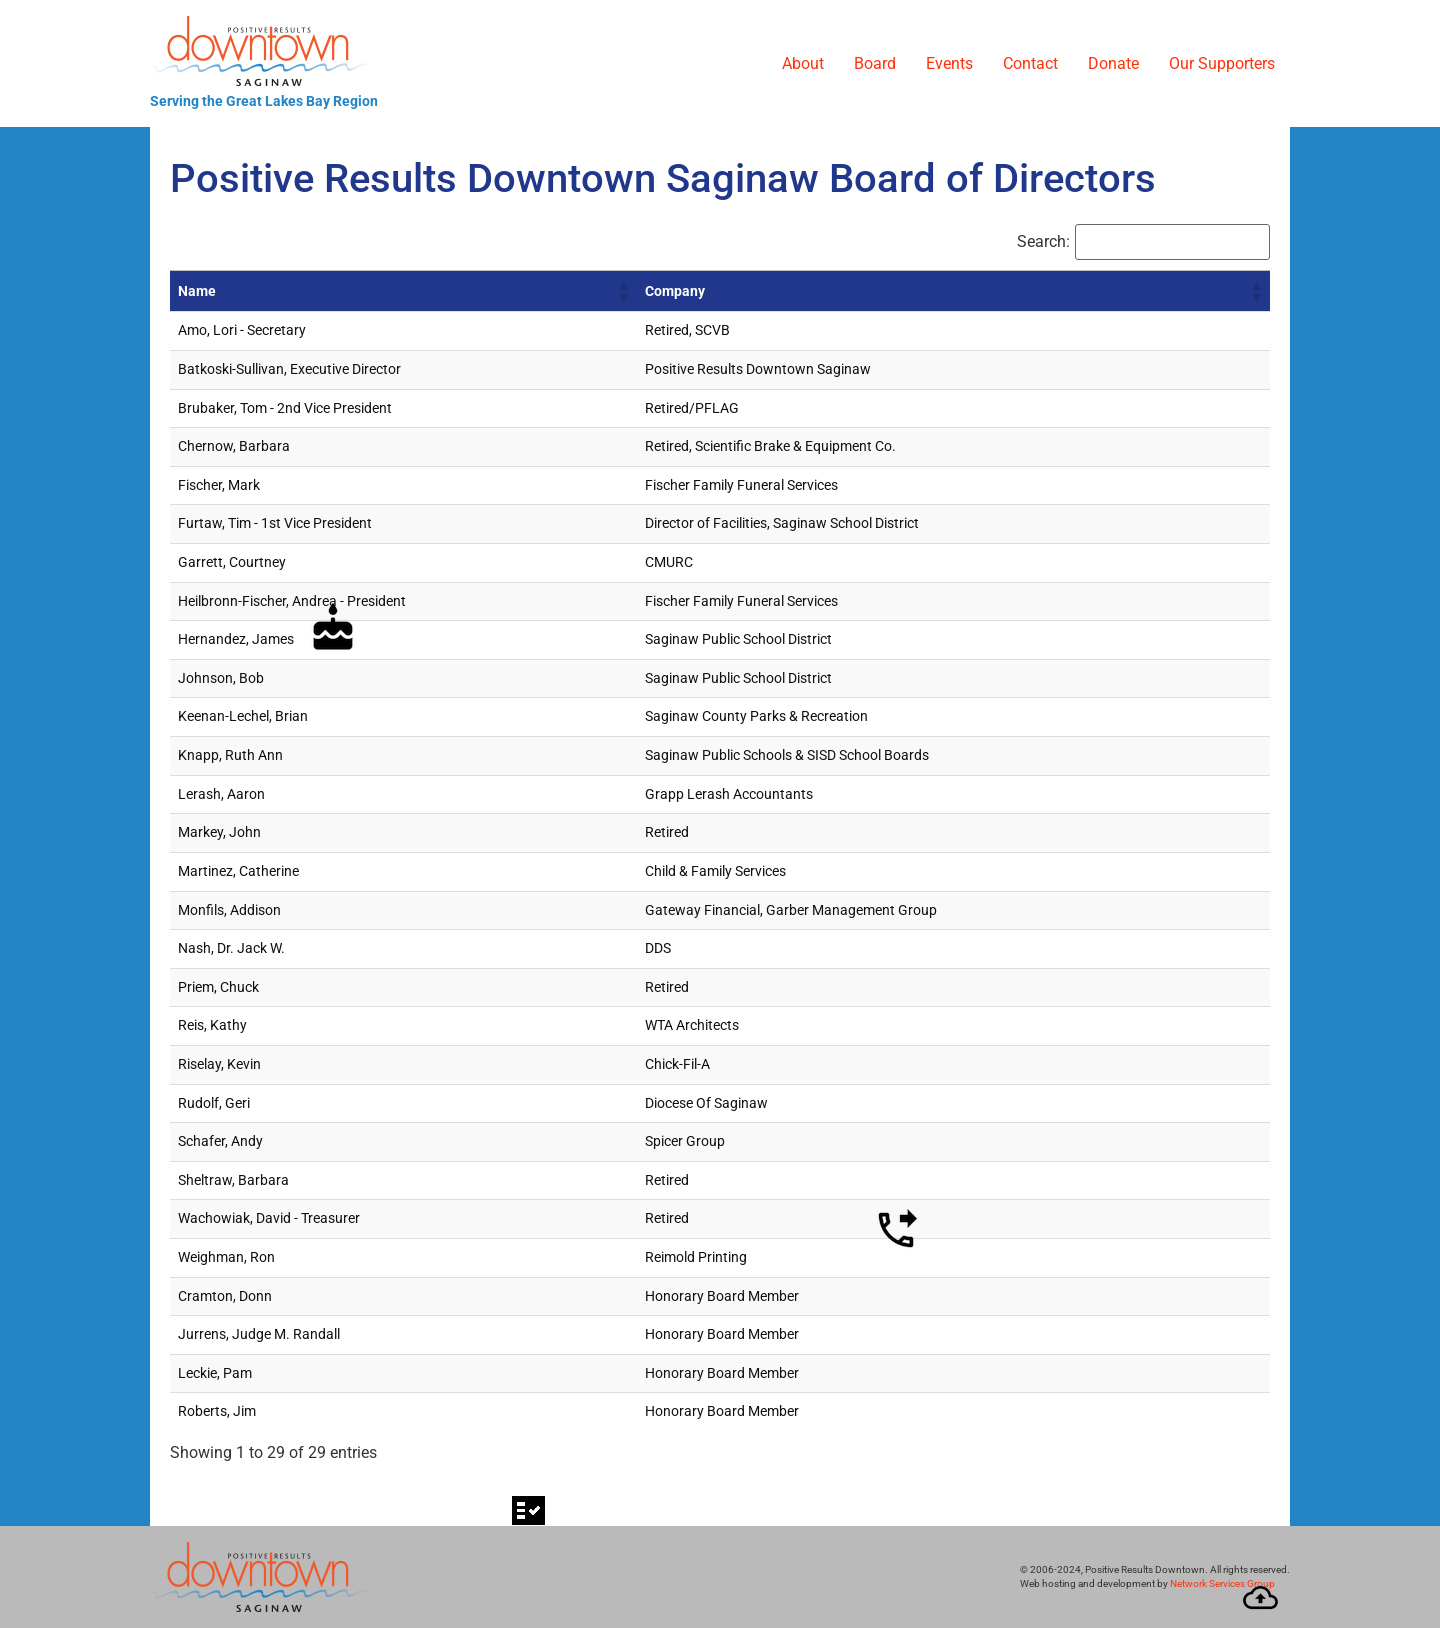 This screenshot has width=1440, height=1628. What do you see at coordinates (1260, 1597) in the screenshot?
I see `upload files to cloud storage` at bounding box center [1260, 1597].